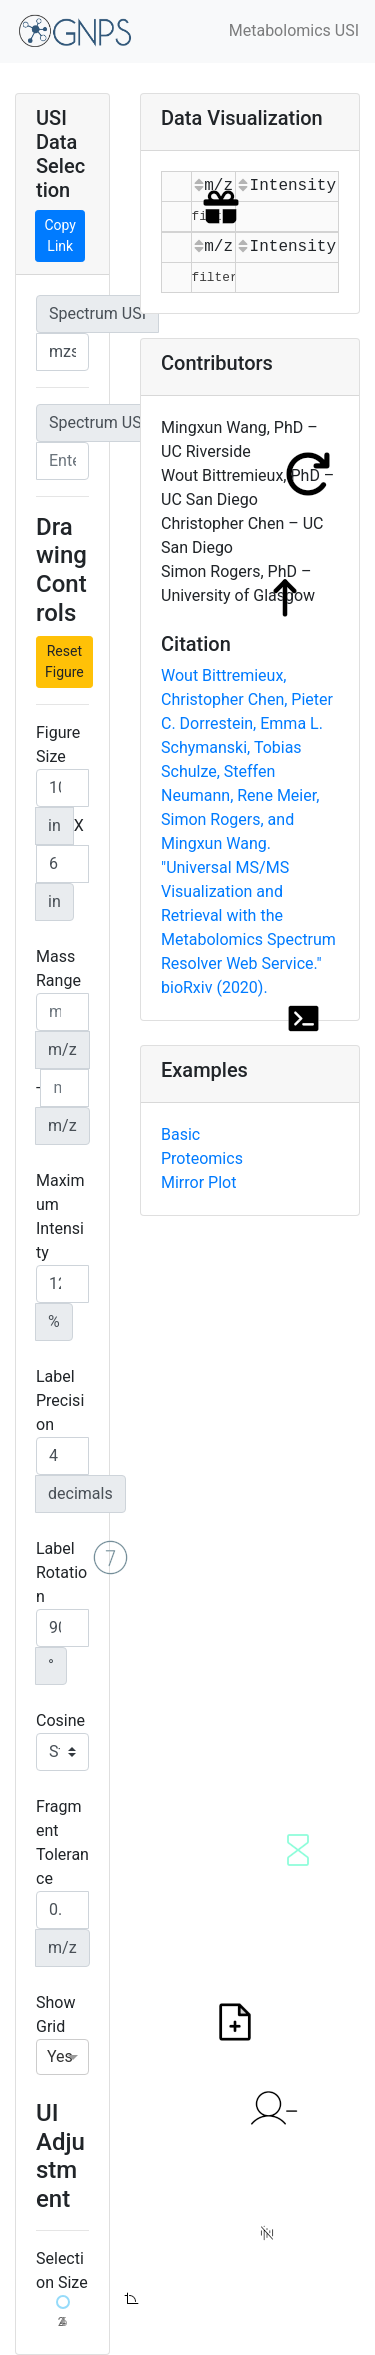 The height and width of the screenshot is (2355, 375). What do you see at coordinates (285, 598) in the screenshot?
I see `move item up in a list` at bounding box center [285, 598].